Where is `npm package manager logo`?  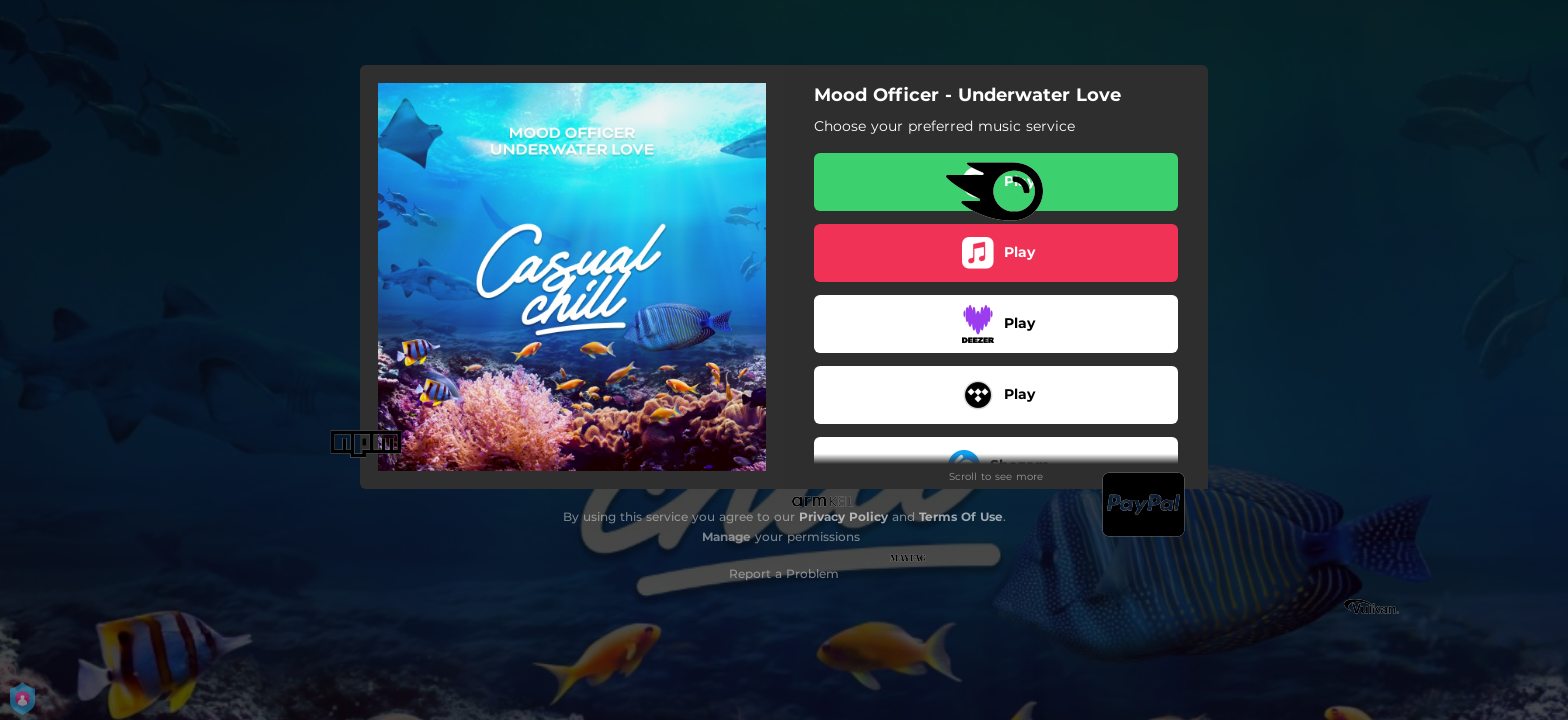
npm package manager logo is located at coordinates (366, 442).